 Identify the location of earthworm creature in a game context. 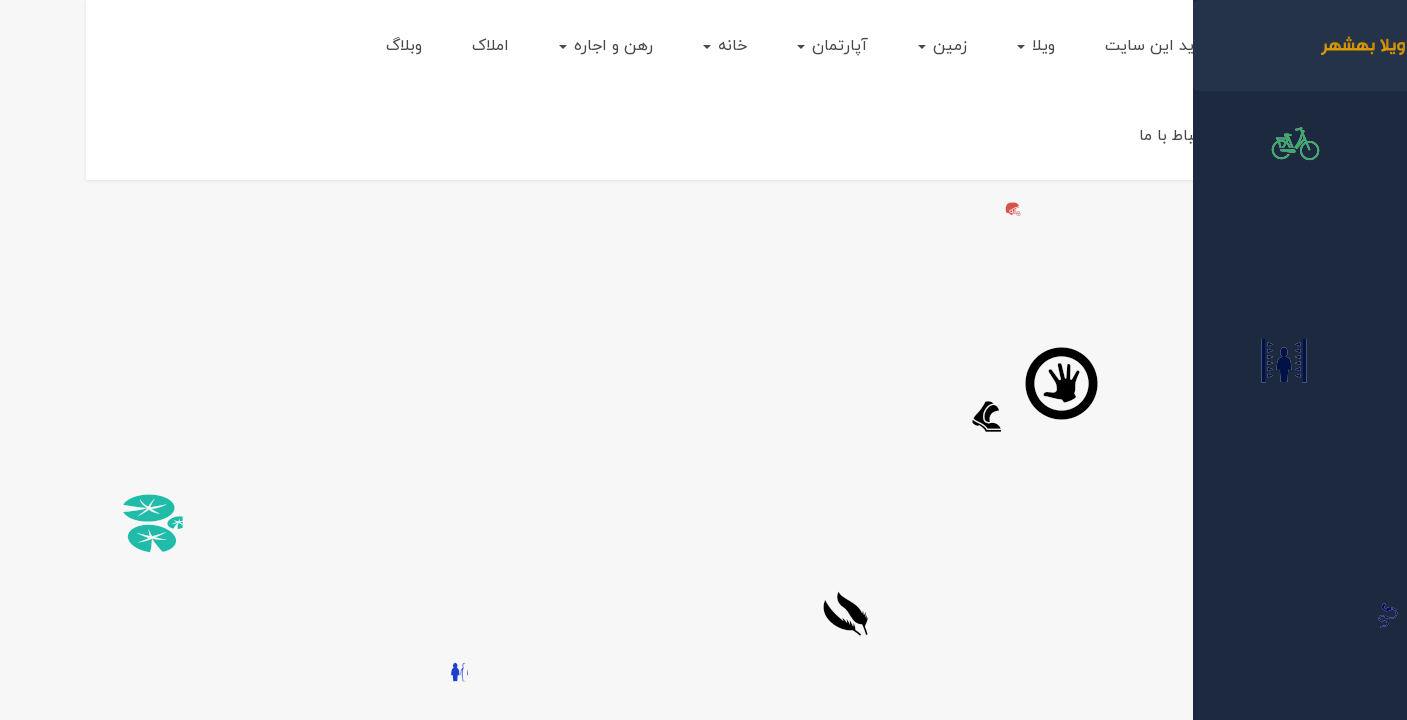
(1387, 615).